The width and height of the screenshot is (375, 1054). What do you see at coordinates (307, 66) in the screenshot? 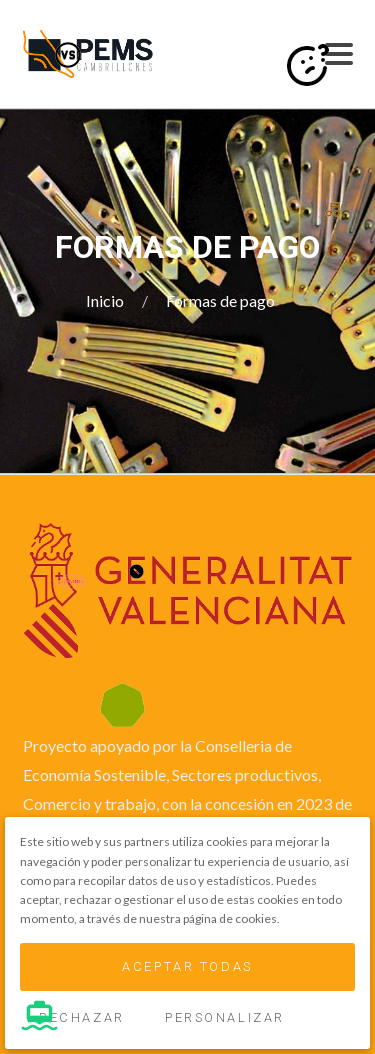
I see `indicates user confusion or uncertainty` at bounding box center [307, 66].